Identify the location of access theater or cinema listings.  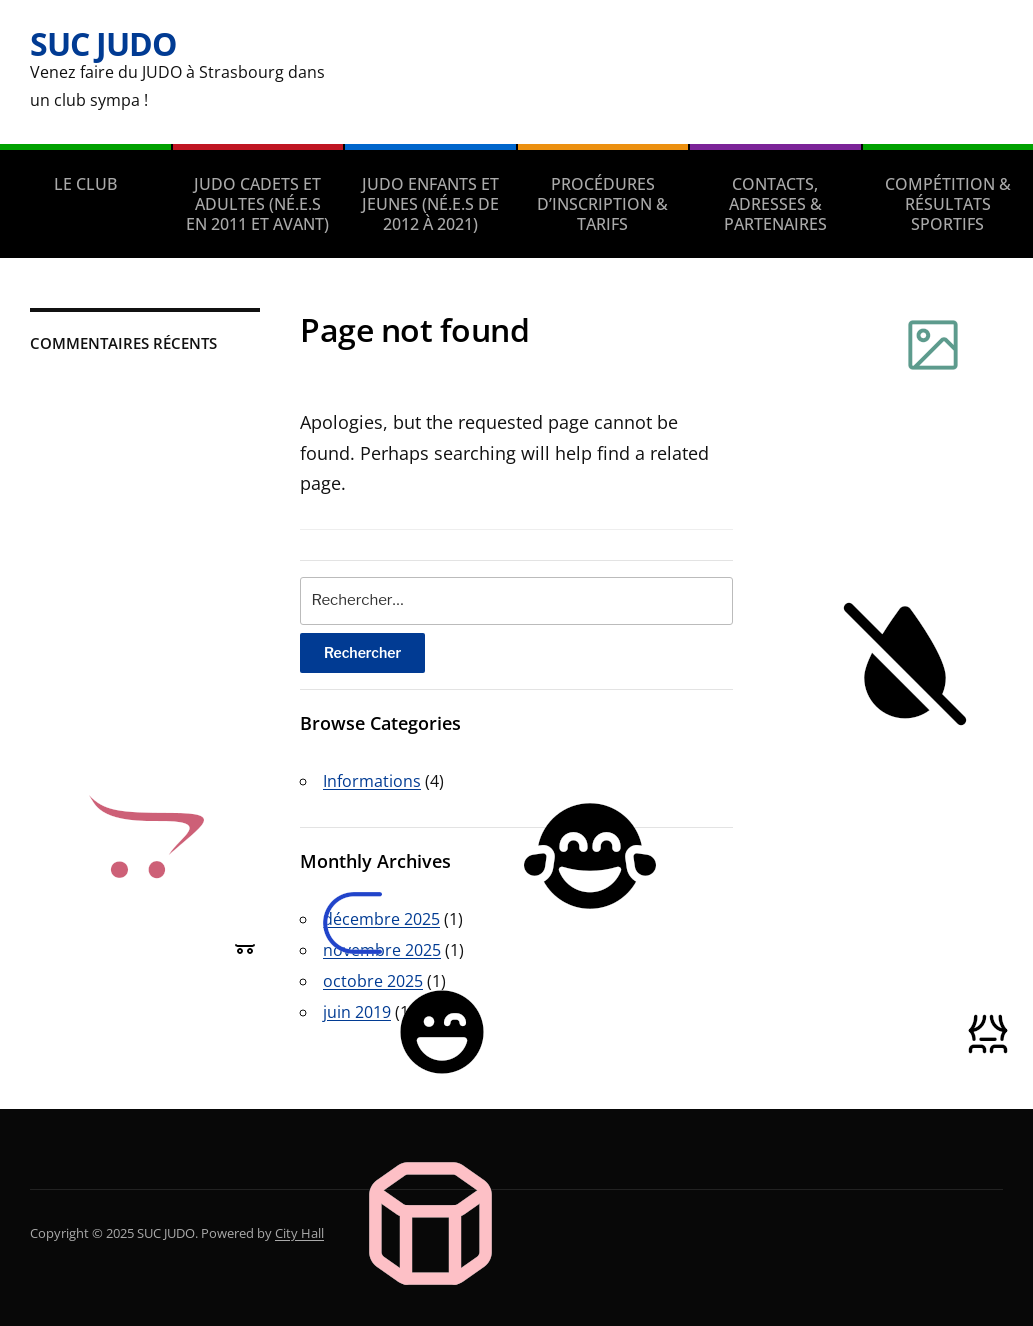
(988, 1034).